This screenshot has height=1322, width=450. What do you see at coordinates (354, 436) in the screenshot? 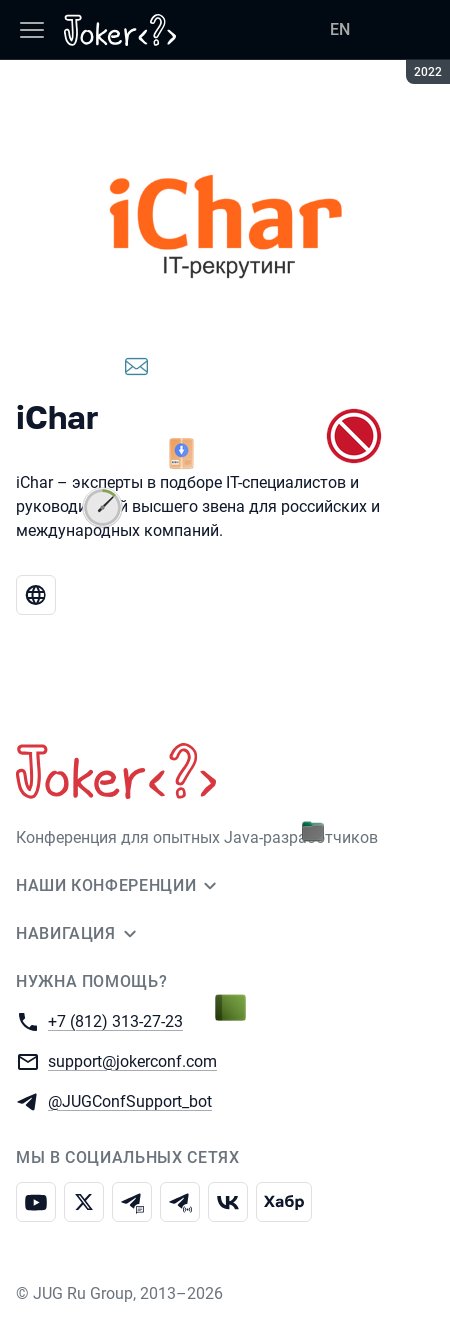
I see `clear or delete text from an input field` at bounding box center [354, 436].